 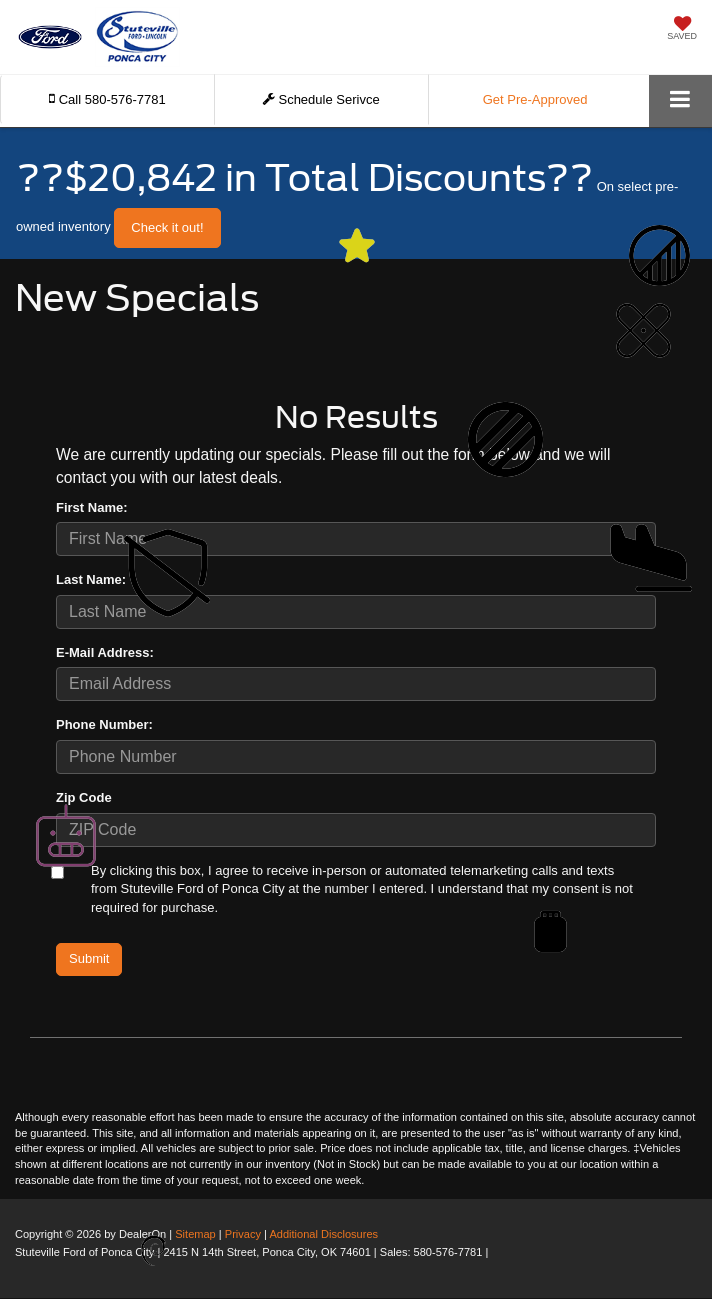 What do you see at coordinates (168, 572) in the screenshot?
I see `security or protection is disabled` at bounding box center [168, 572].